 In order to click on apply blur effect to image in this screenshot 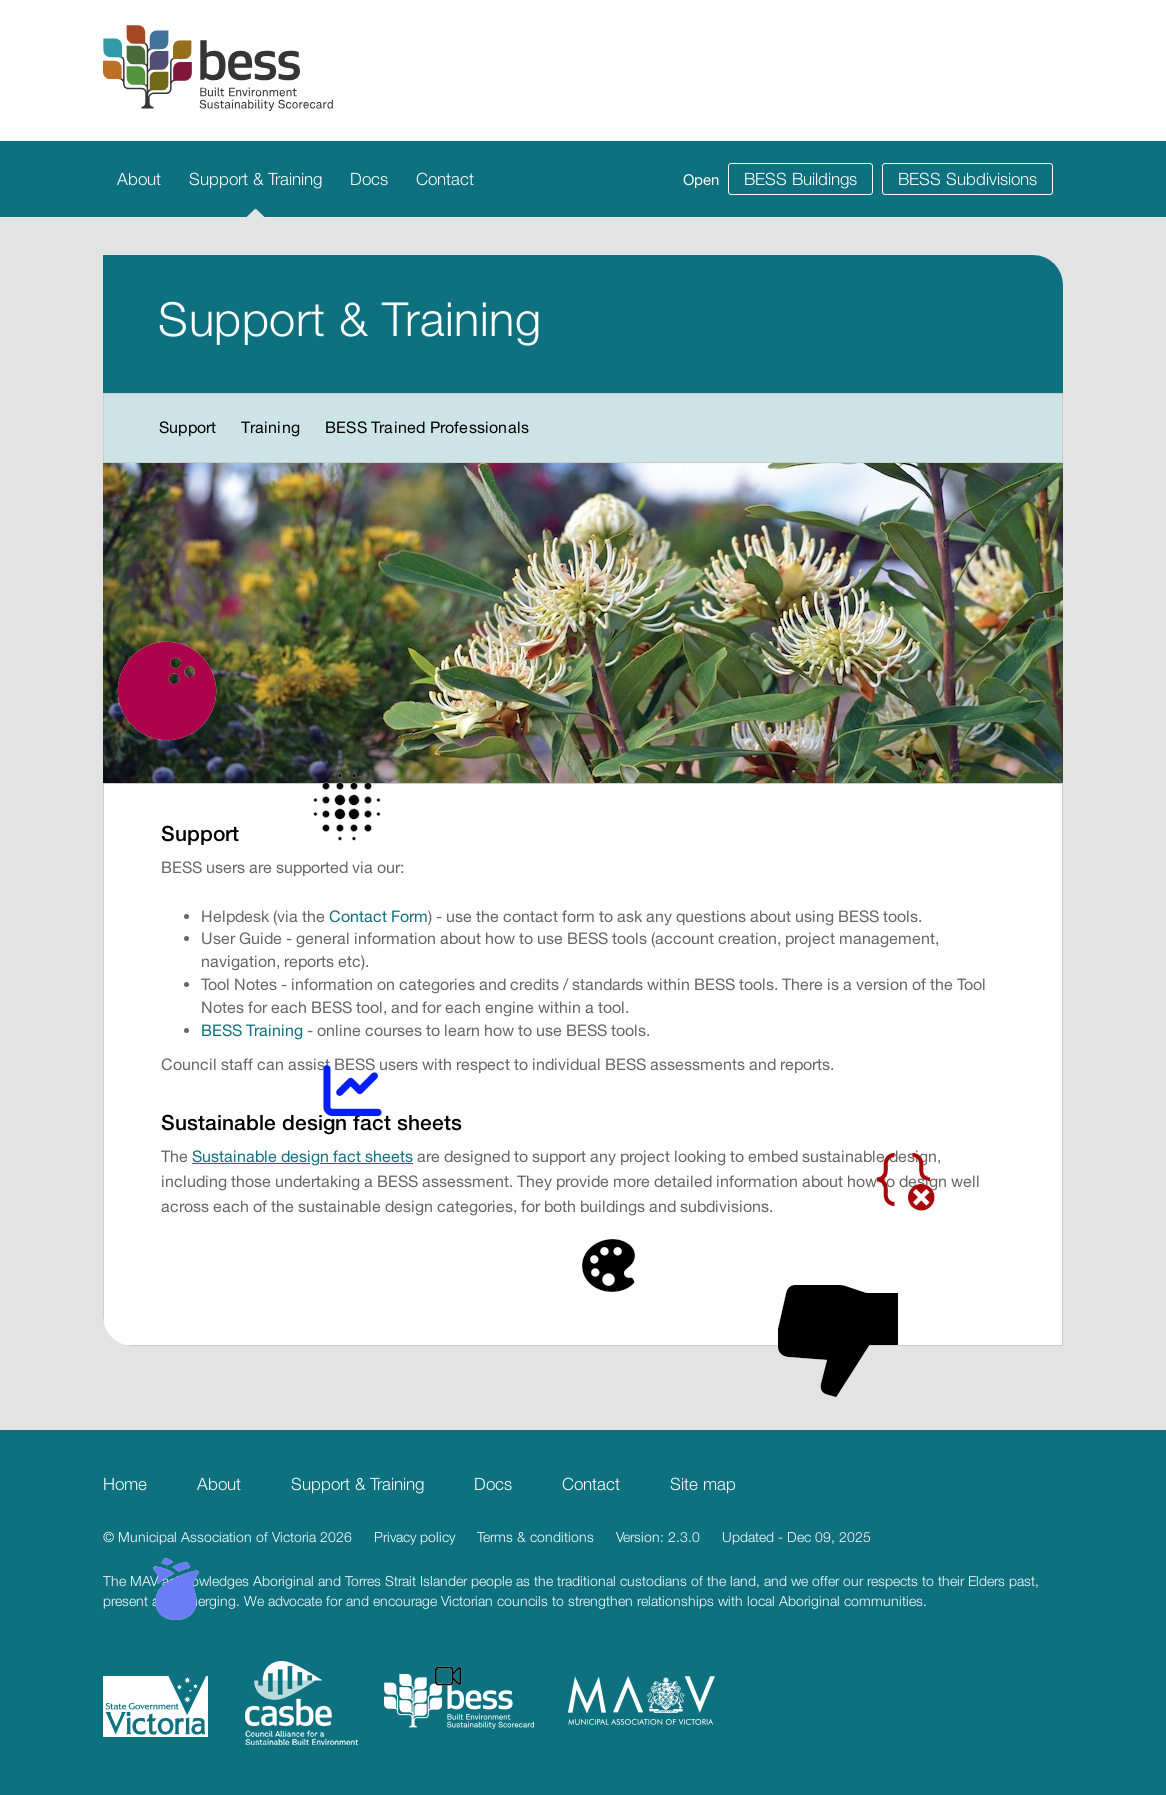, I will do `click(347, 807)`.